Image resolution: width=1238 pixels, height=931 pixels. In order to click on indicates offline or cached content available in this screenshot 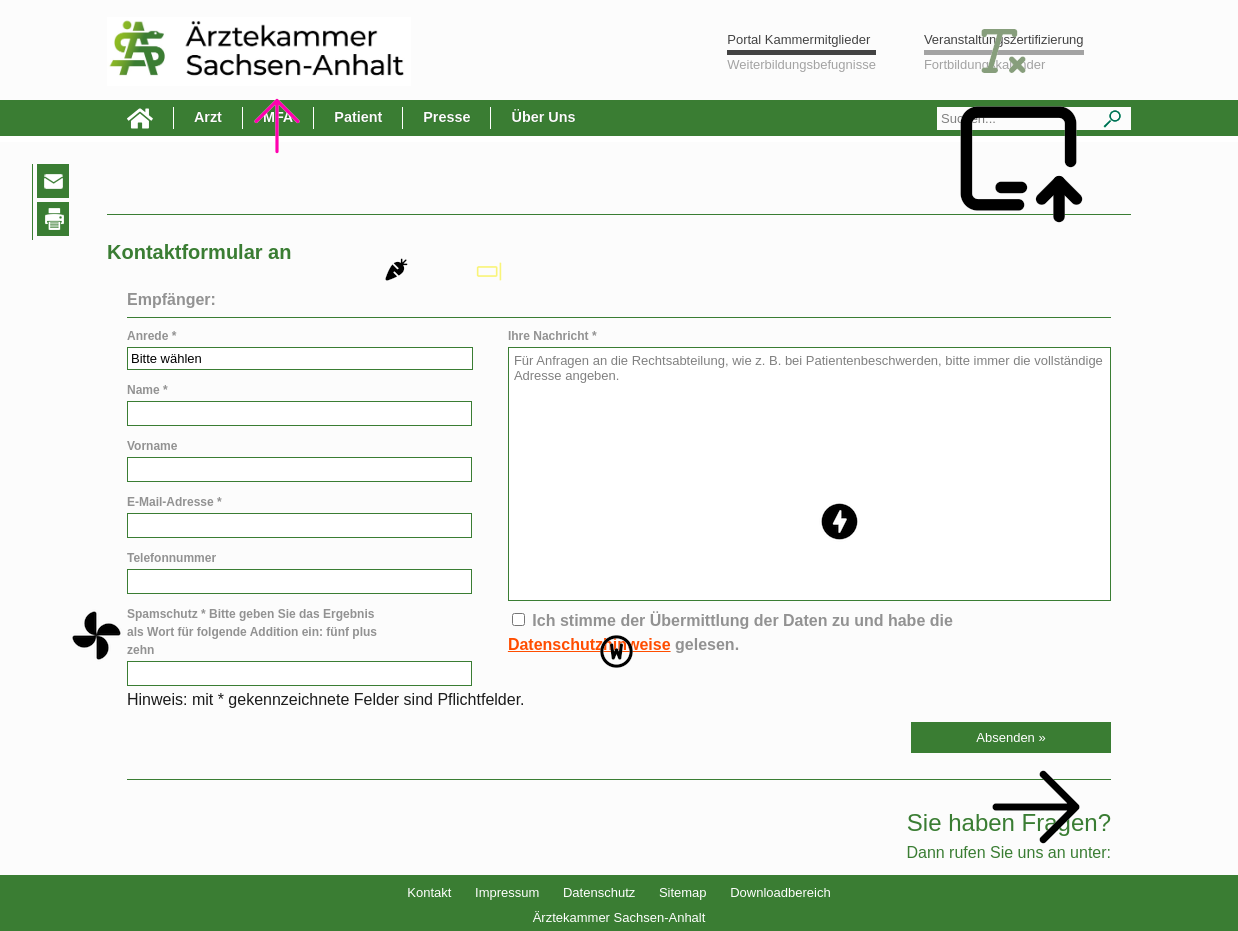, I will do `click(839, 521)`.